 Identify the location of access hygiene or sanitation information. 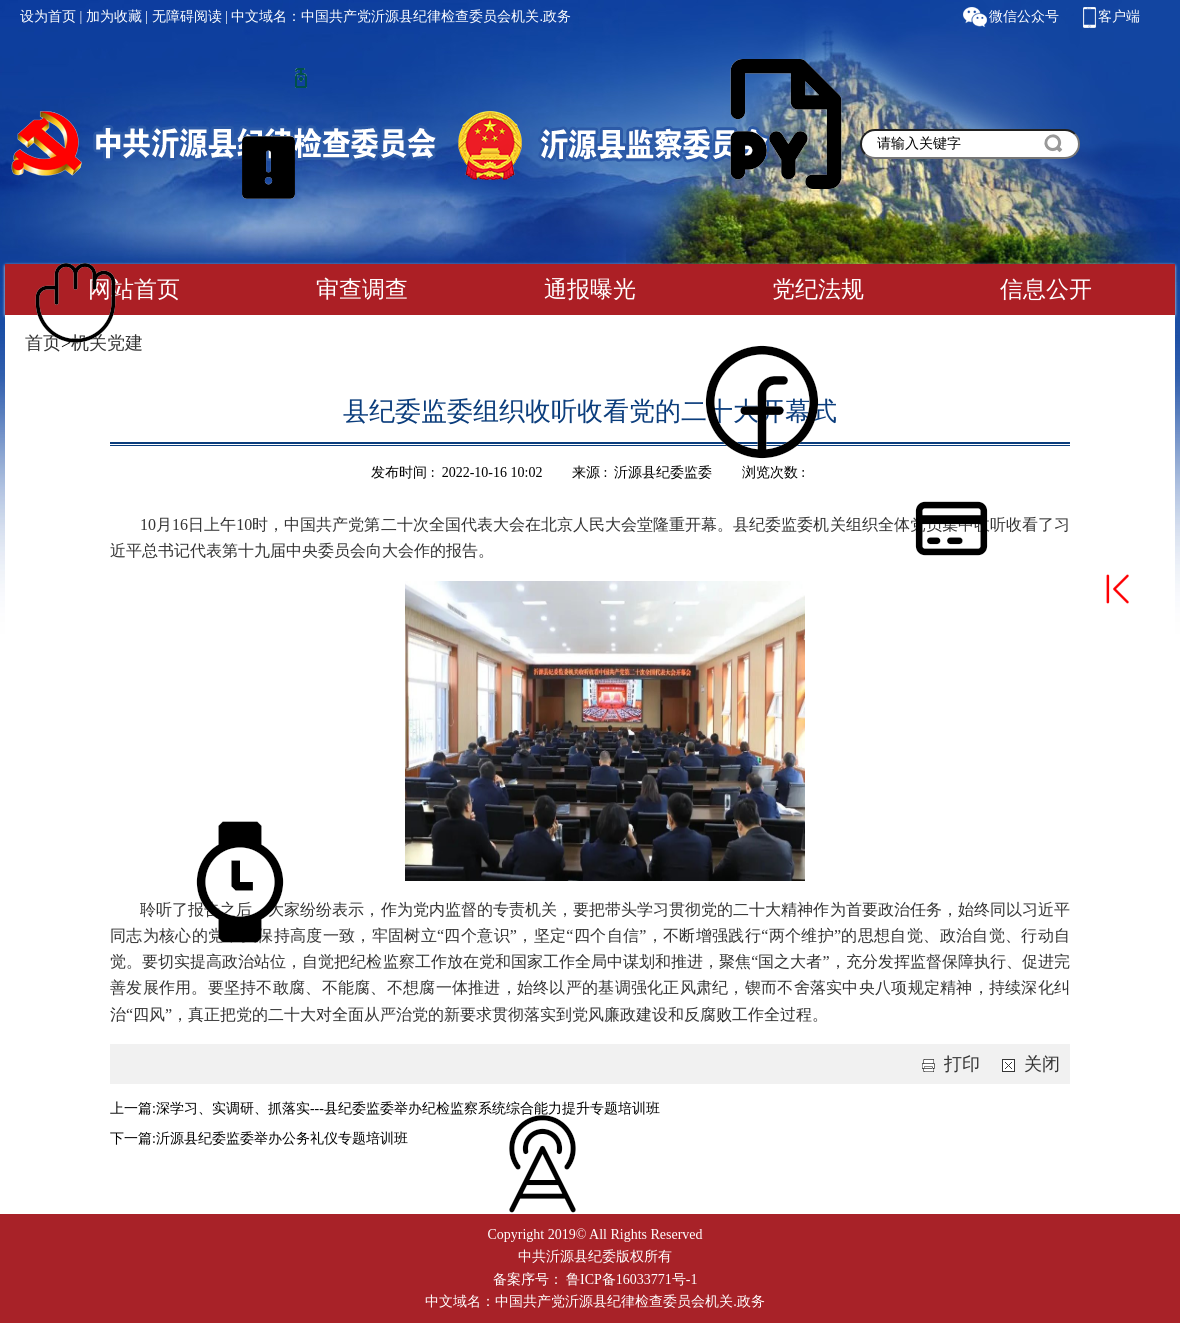
(301, 78).